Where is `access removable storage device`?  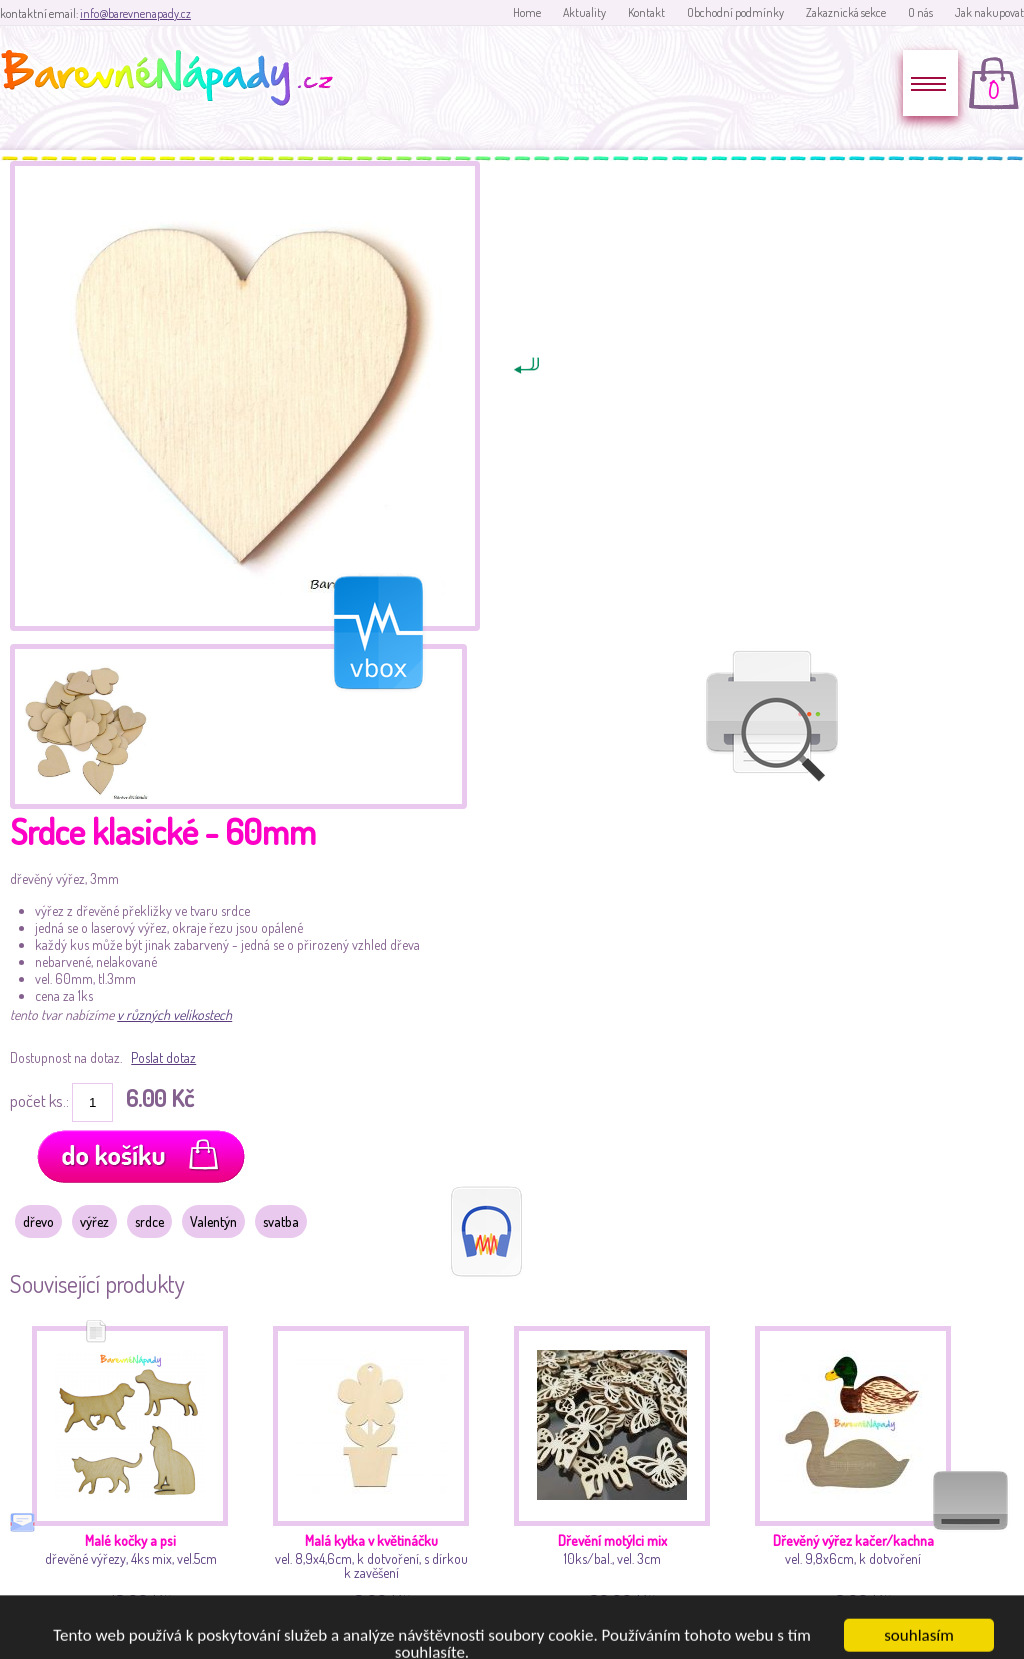
access removable storage device is located at coordinates (970, 1500).